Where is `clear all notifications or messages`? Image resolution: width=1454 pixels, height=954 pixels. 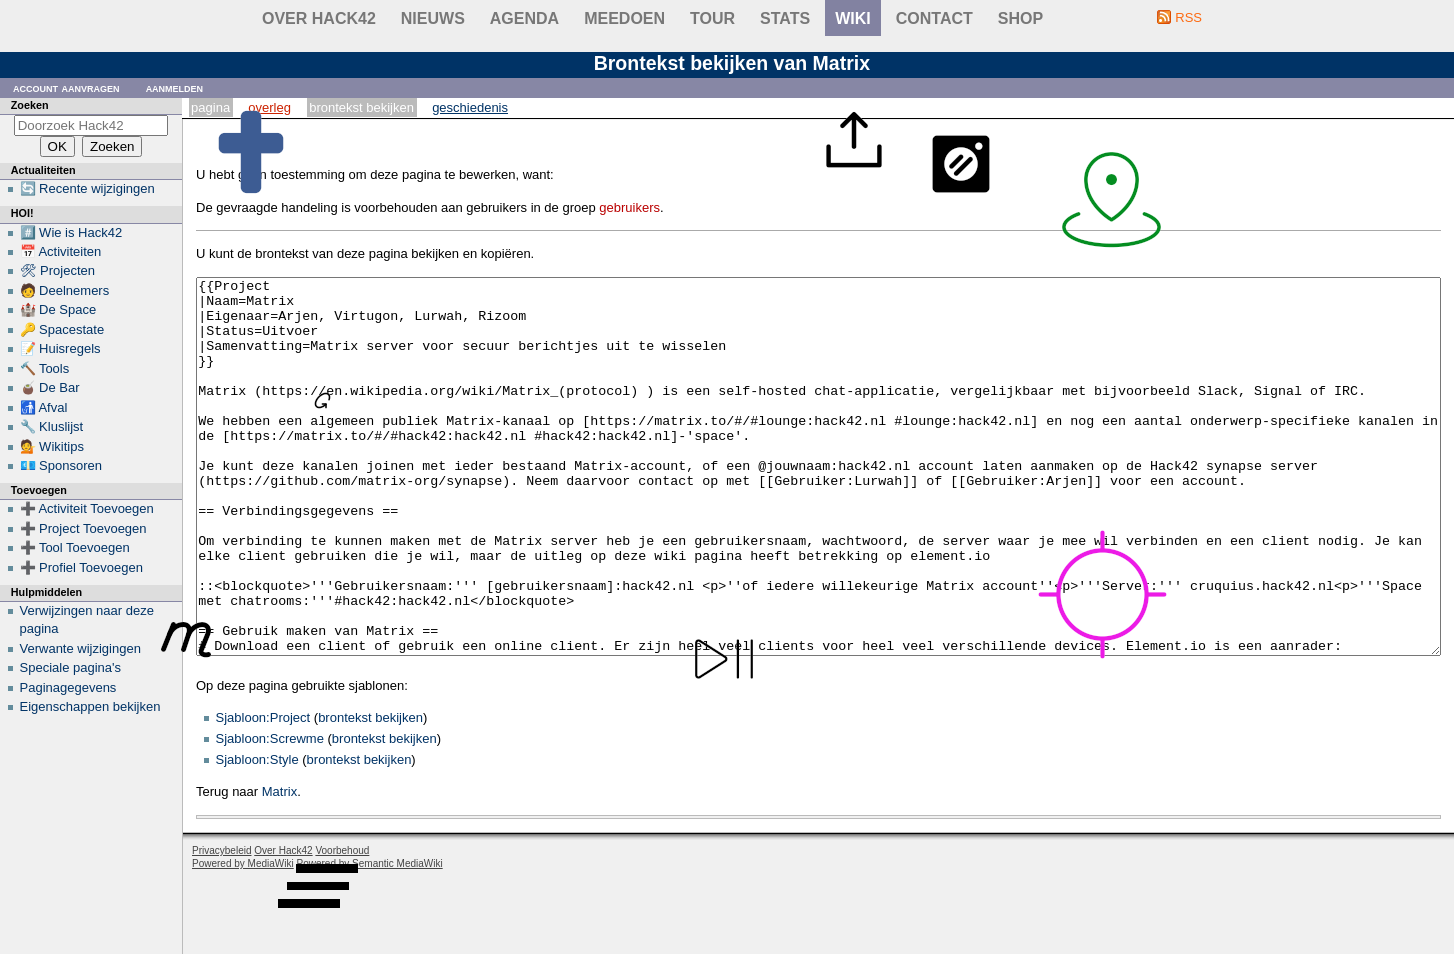 clear all notifications or messages is located at coordinates (318, 886).